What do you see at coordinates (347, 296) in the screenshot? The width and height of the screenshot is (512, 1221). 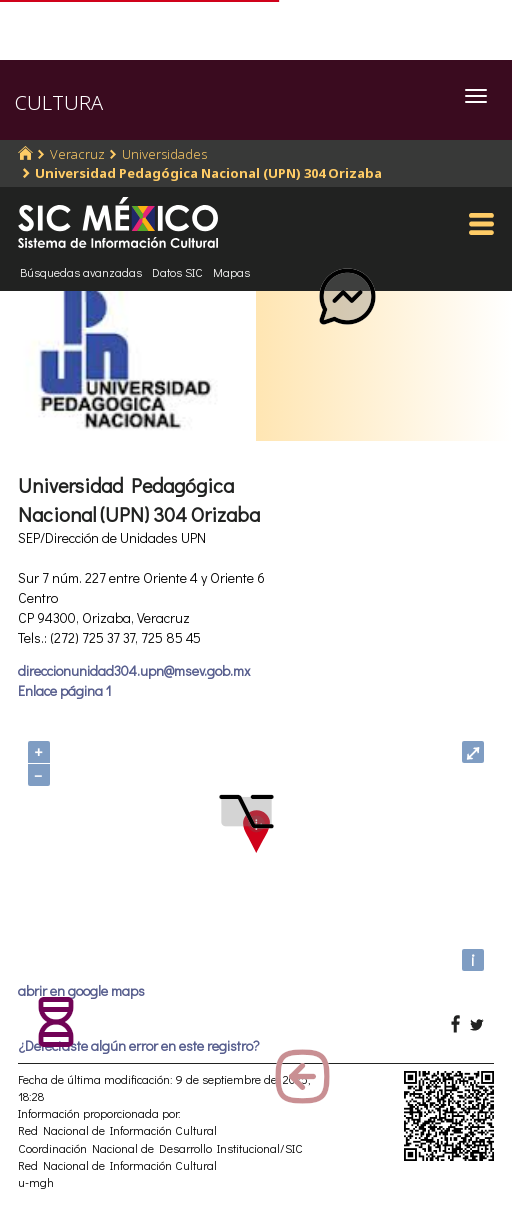 I see `open facebook messenger` at bounding box center [347, 296].